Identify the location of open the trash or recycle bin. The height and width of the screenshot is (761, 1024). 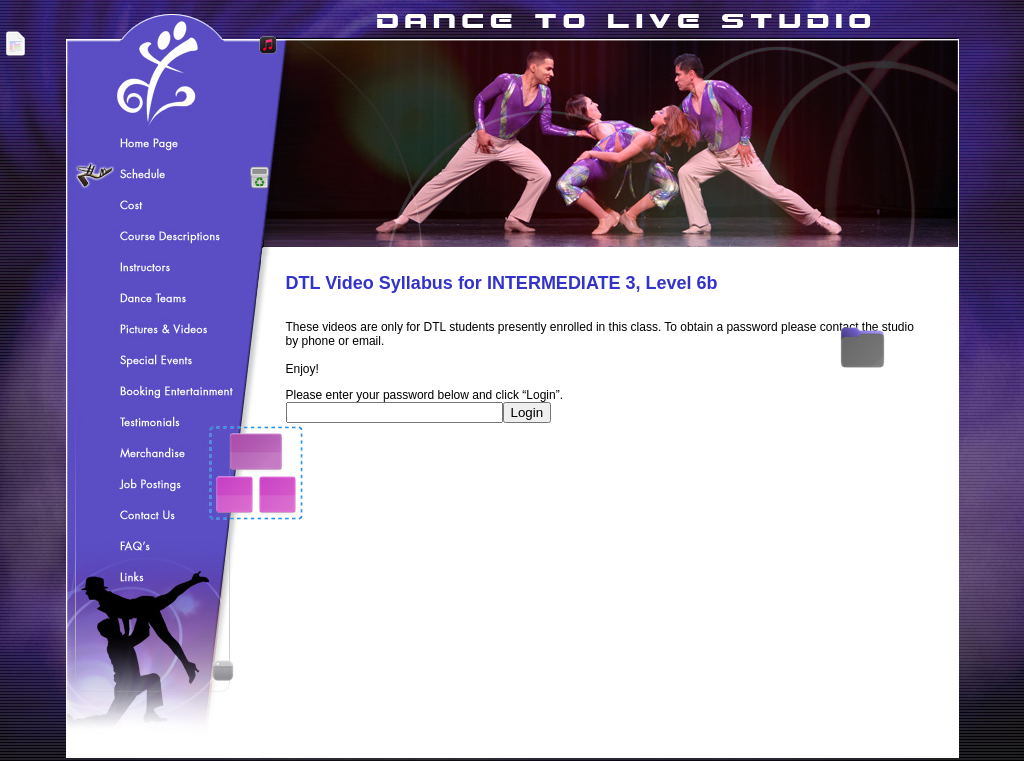
(259, 177).